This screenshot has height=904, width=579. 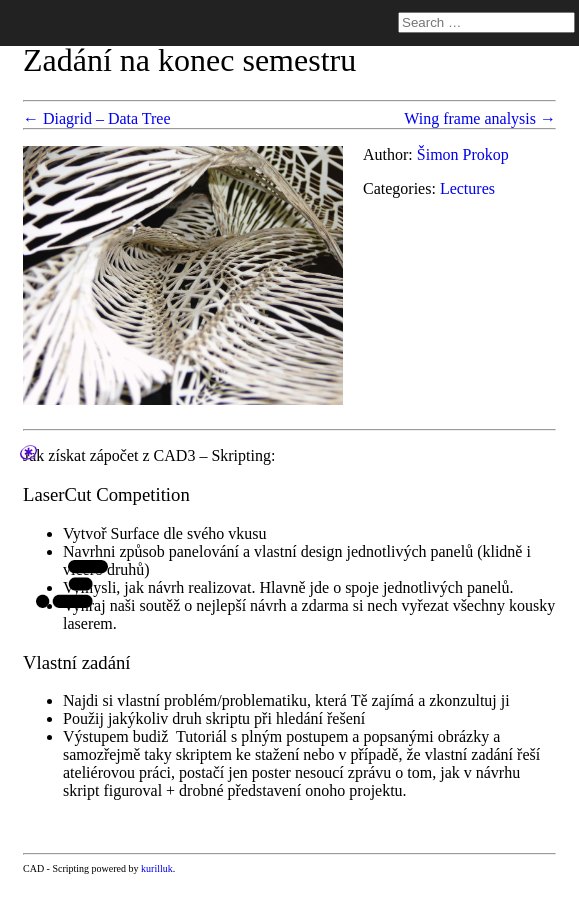 I want to click on open scrimba learning platform, so click(x=72, y=584).